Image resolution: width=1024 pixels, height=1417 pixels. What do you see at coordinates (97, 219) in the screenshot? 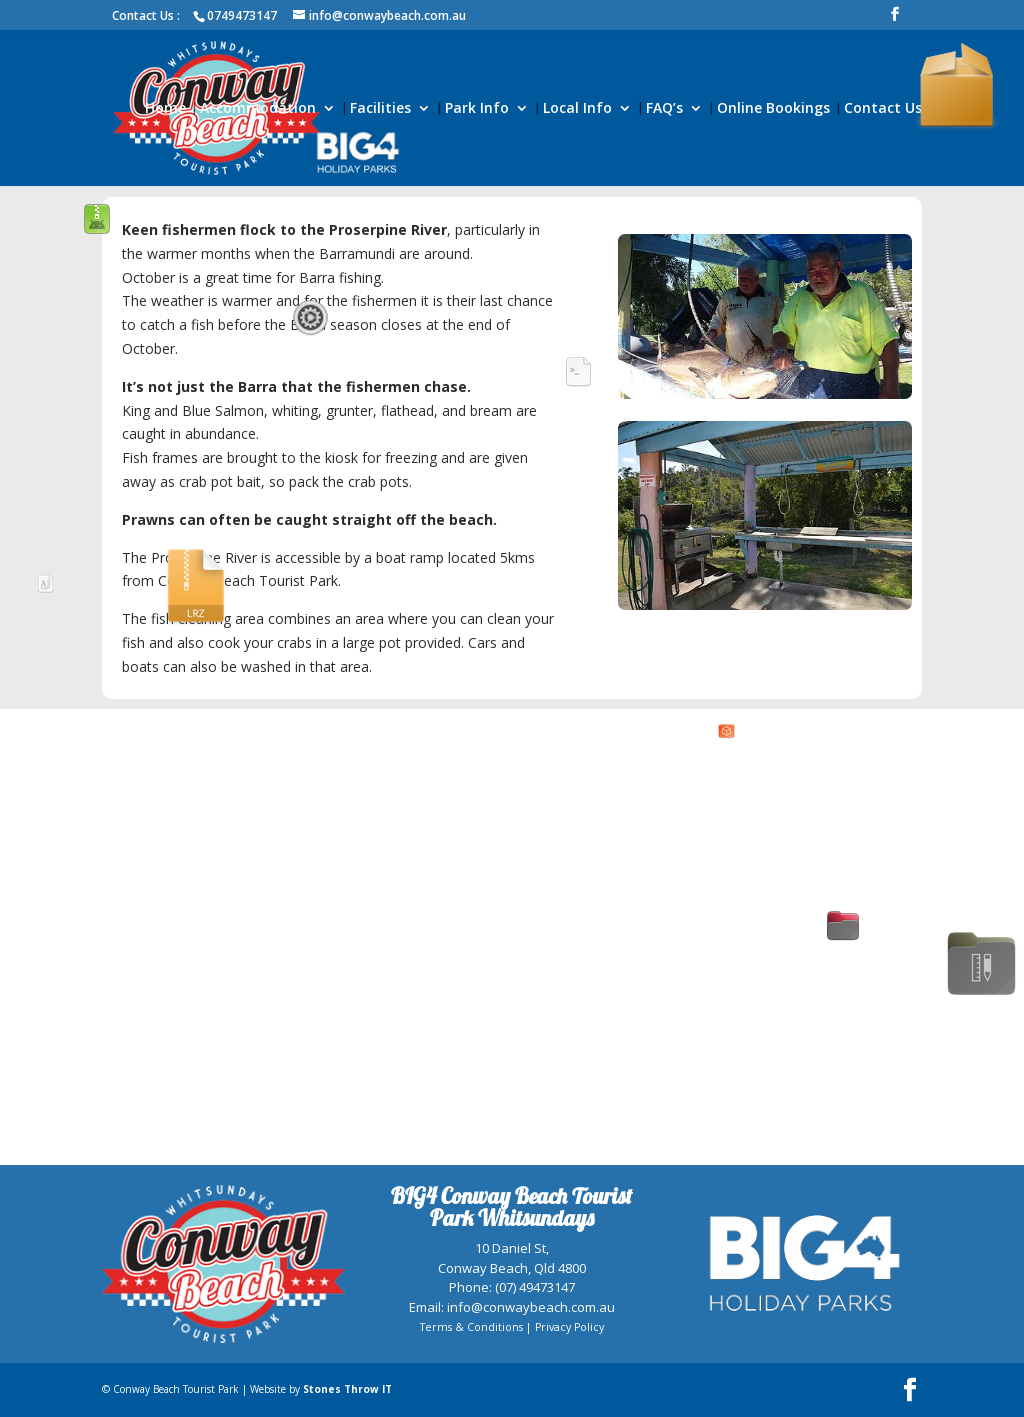
I see `an android application package file` at bounding box center [97, 219].